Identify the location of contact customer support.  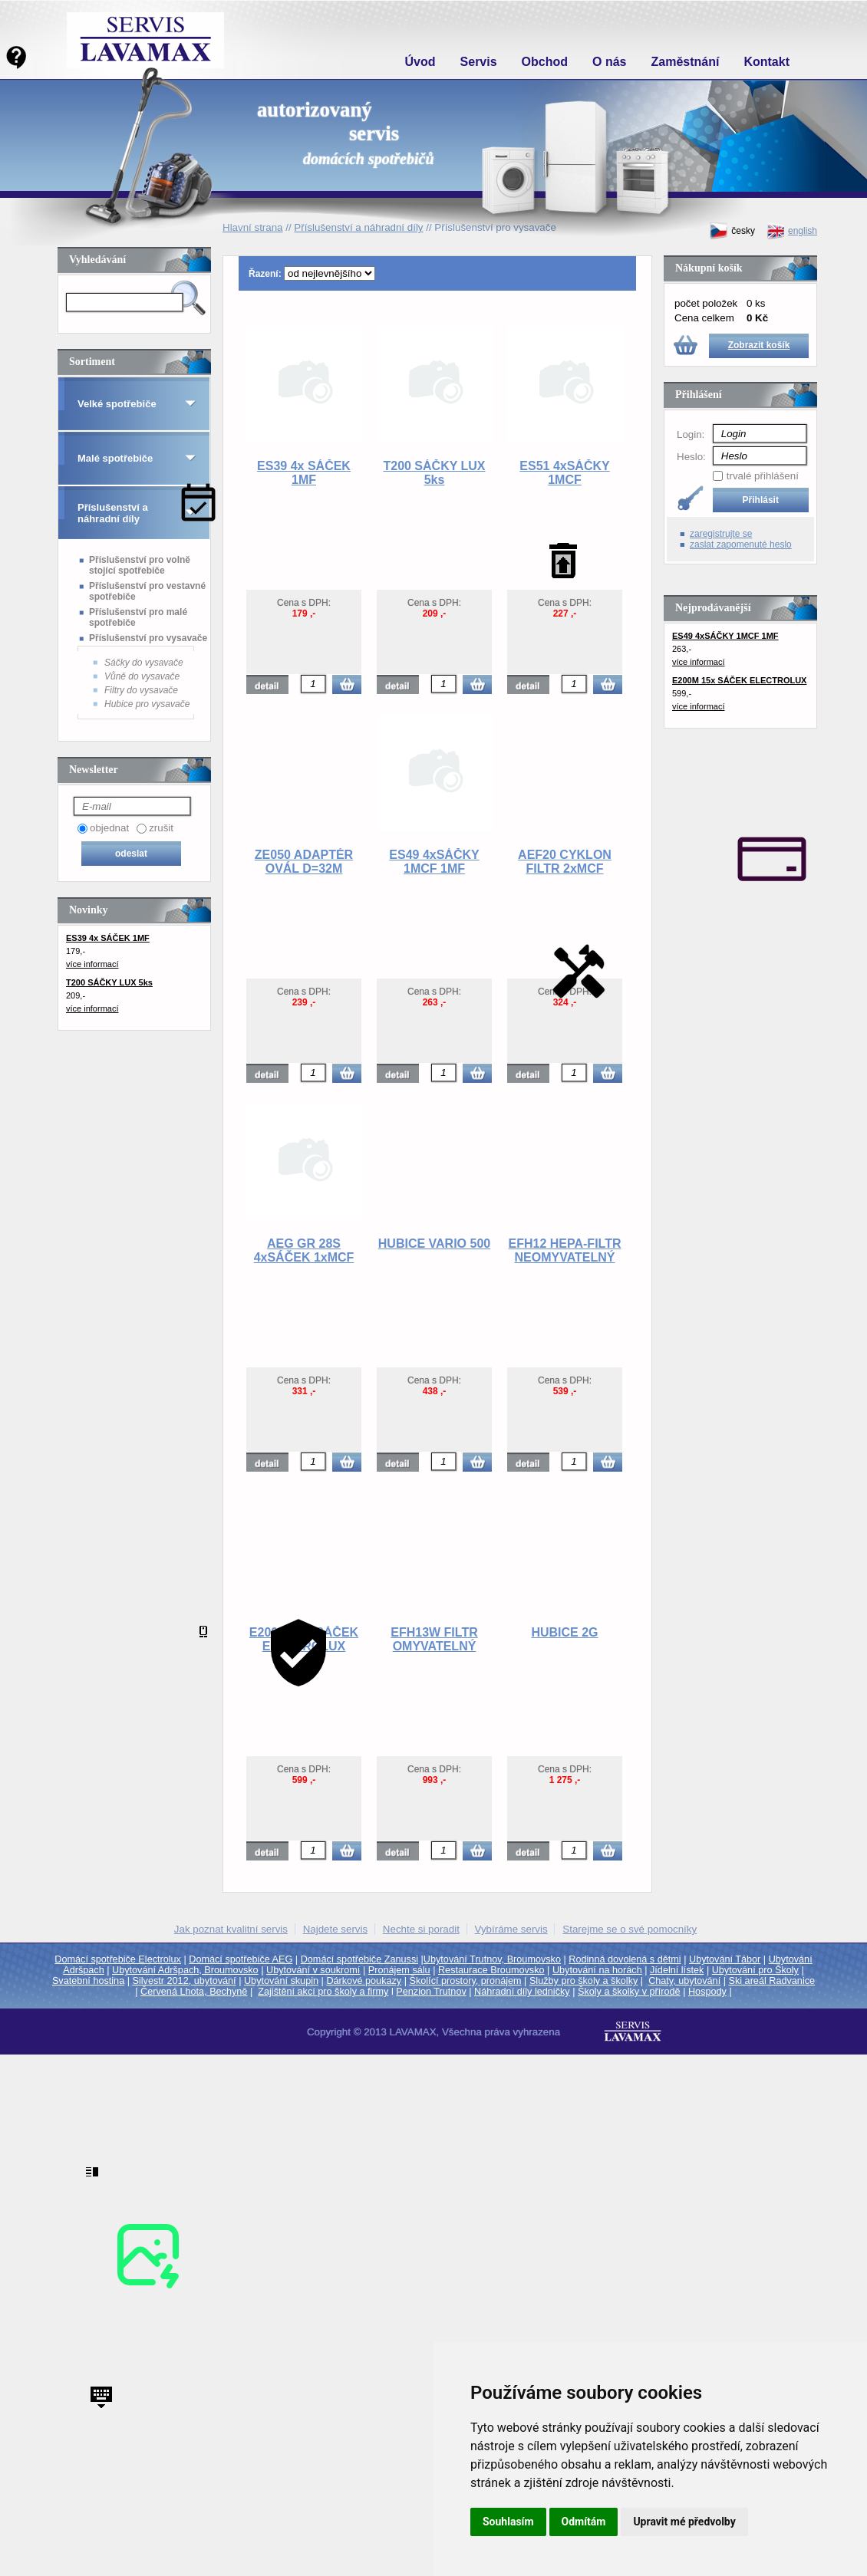
(17, 58).